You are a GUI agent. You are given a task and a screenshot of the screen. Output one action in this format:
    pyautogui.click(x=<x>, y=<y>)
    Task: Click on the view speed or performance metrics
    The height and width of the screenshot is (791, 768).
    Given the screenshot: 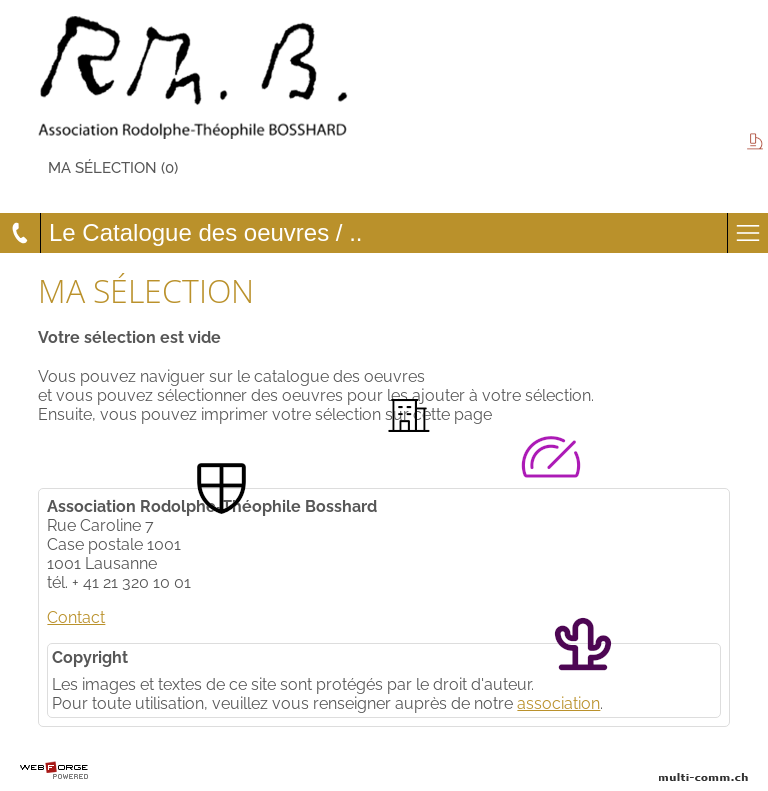 What is the action you would take?
    pyautogui.click(x=551, y=459)
    